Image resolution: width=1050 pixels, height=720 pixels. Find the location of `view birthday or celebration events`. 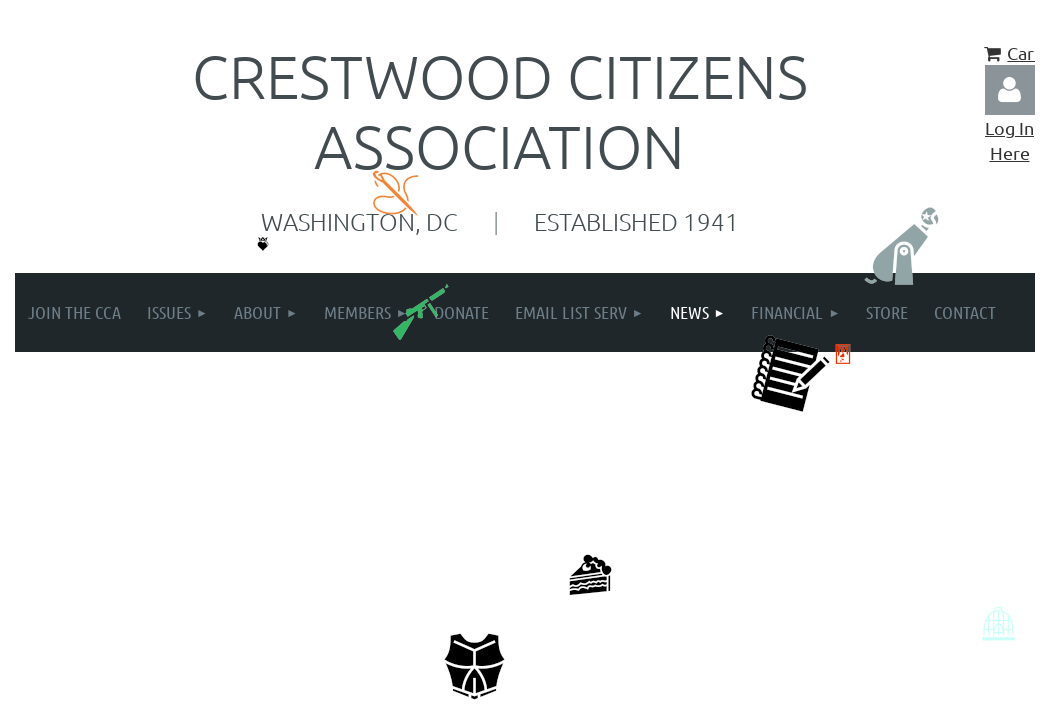

view birthday or celebration events is located at coordinates (590, 575).